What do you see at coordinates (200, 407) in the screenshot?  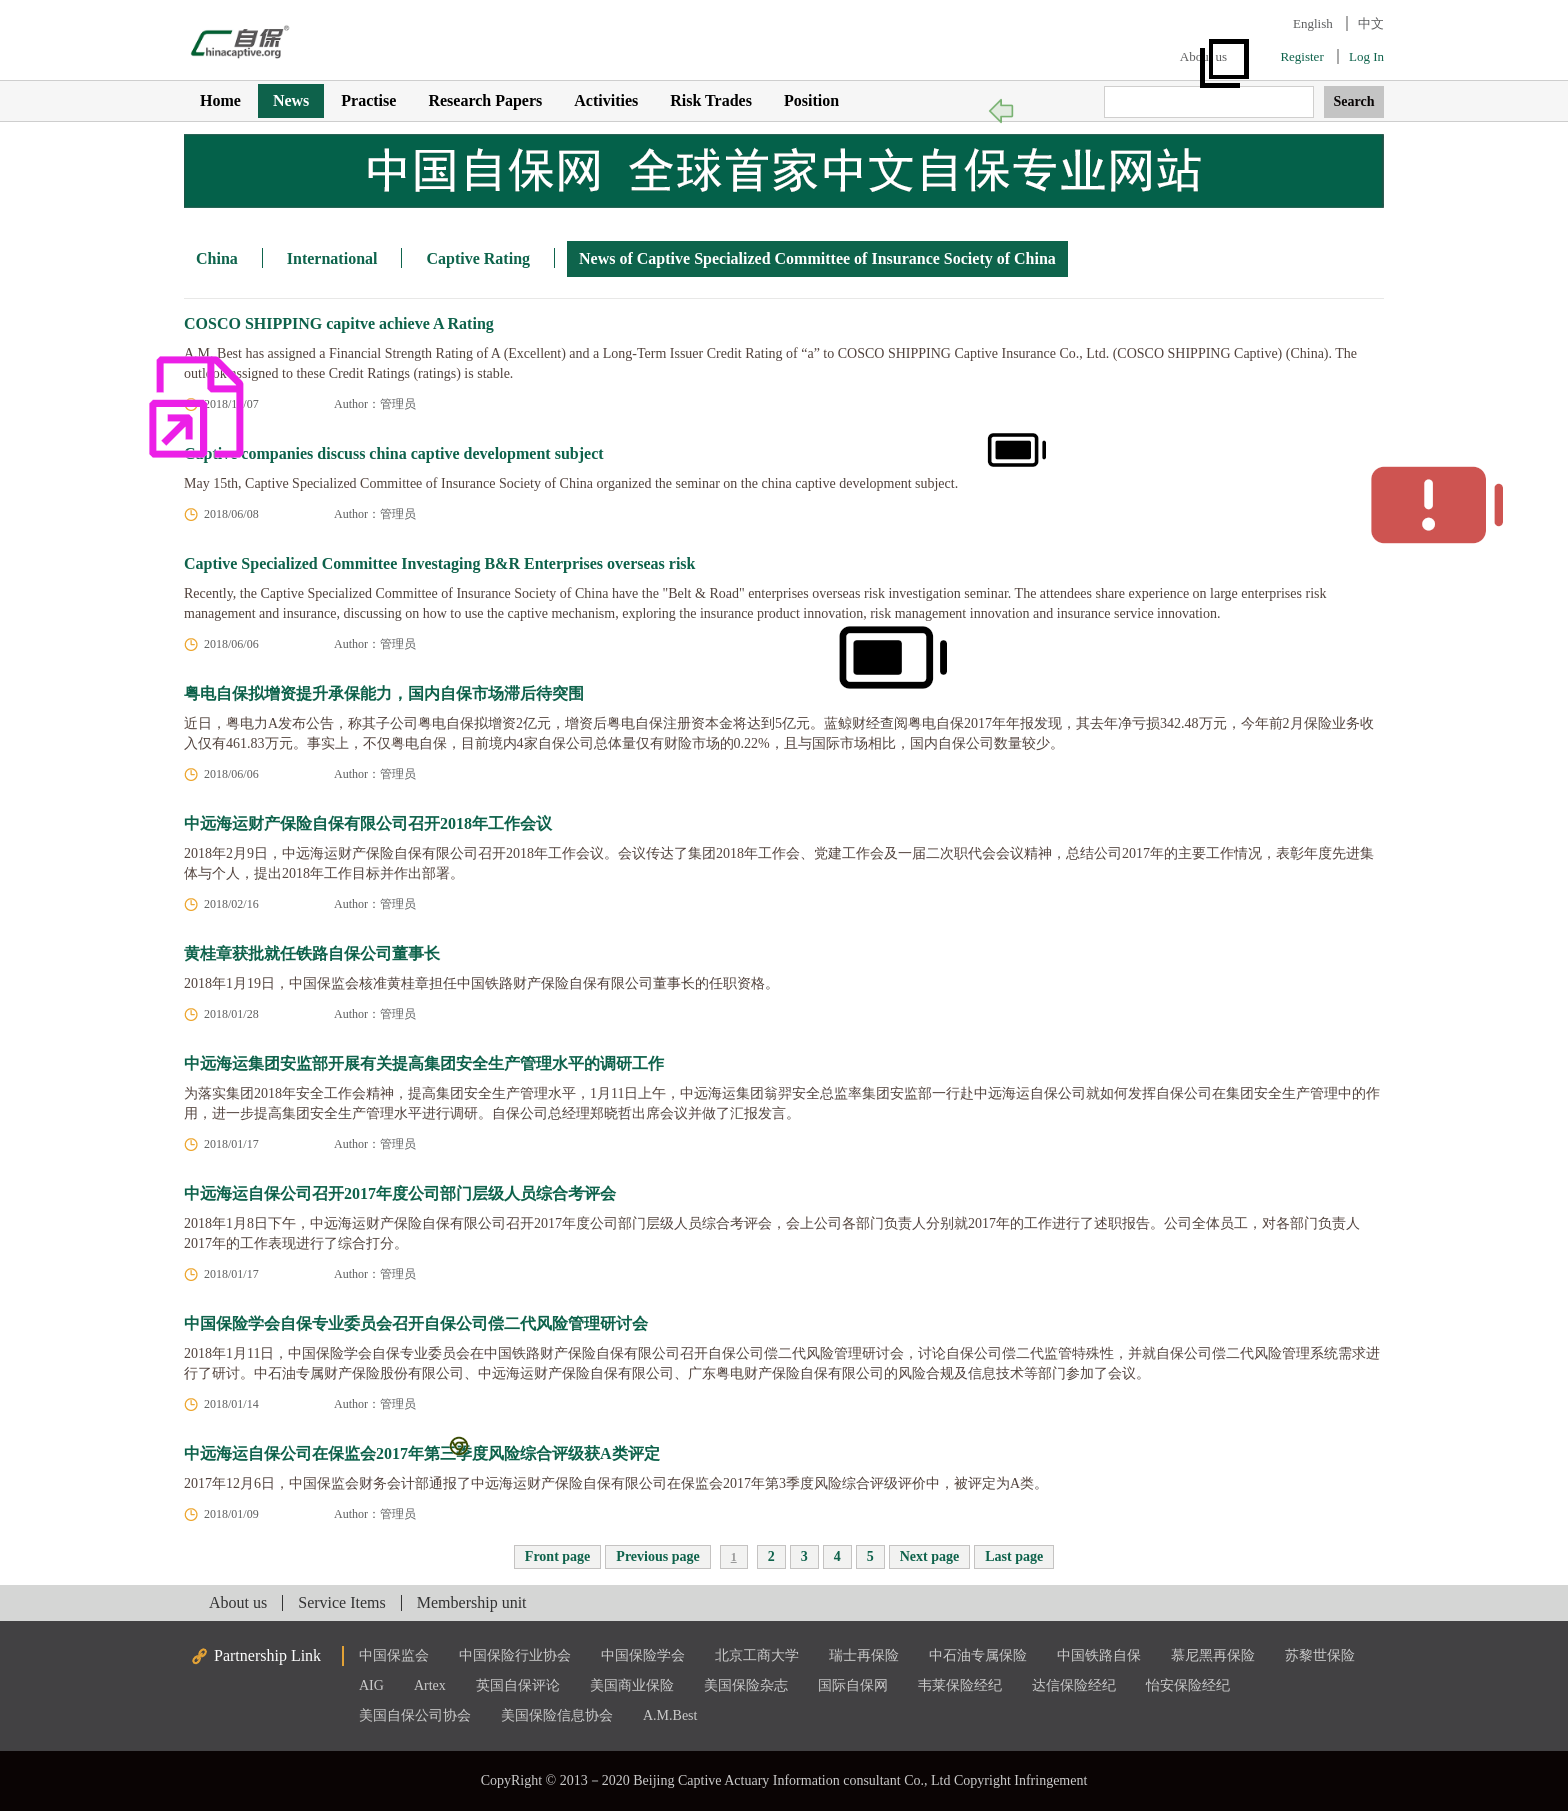 I see `create a symbolic link to this file` at bounding box center [200, 407].